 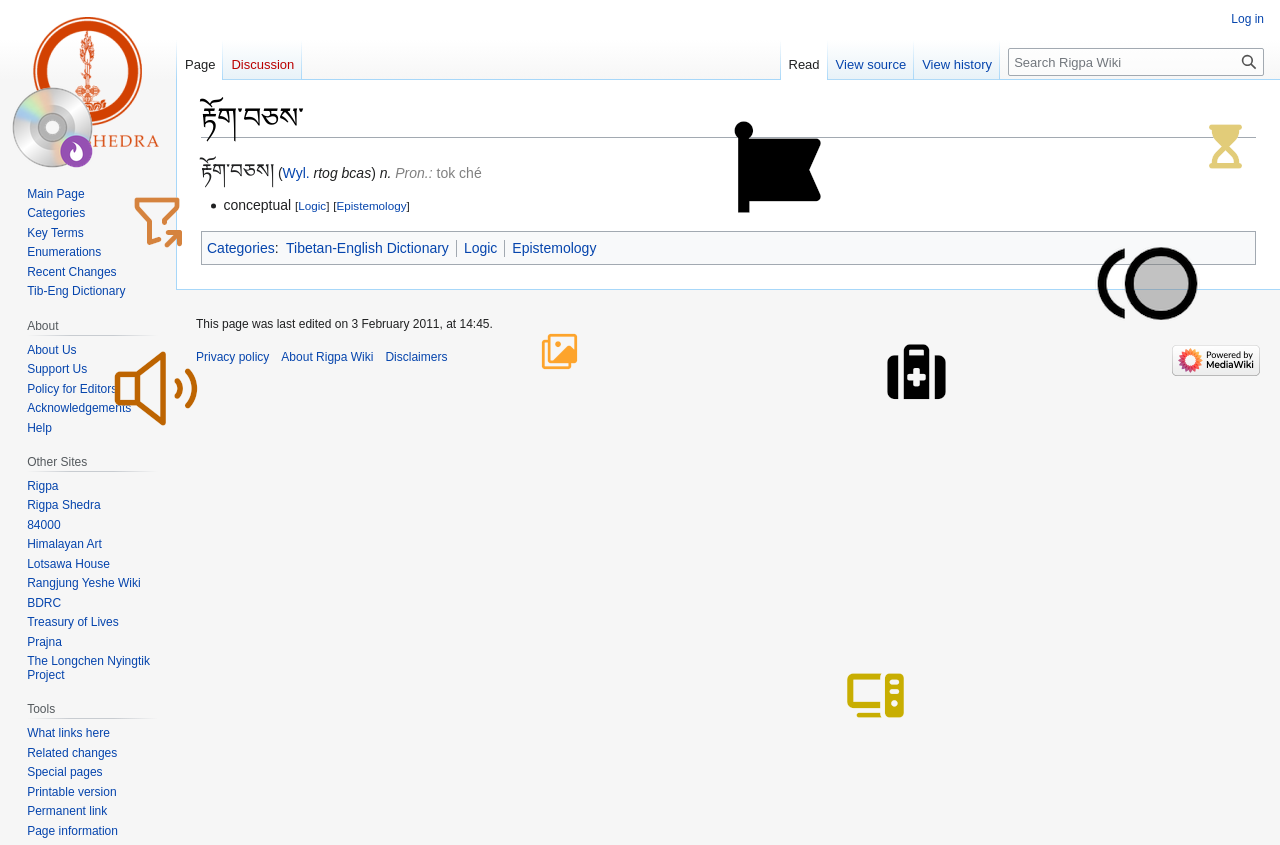 What do you see at coordinates (1225, 146) in the screenshot?
I see `indicates a process in progress or loading state` at bounding box center [1225, 146].